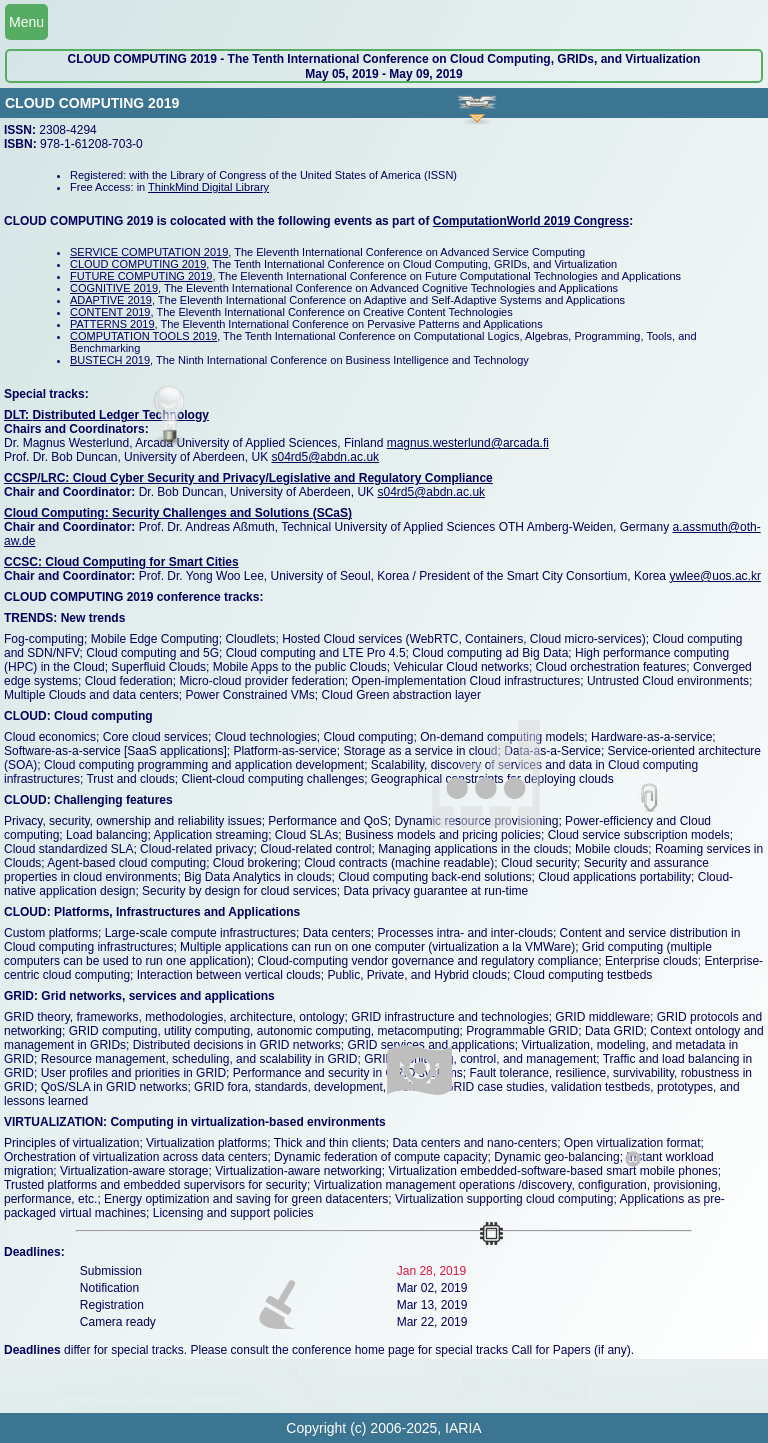  Describe the element at coordinates (649, 797) in the screenshot. I see `indicates an email has an attachment` at that location.